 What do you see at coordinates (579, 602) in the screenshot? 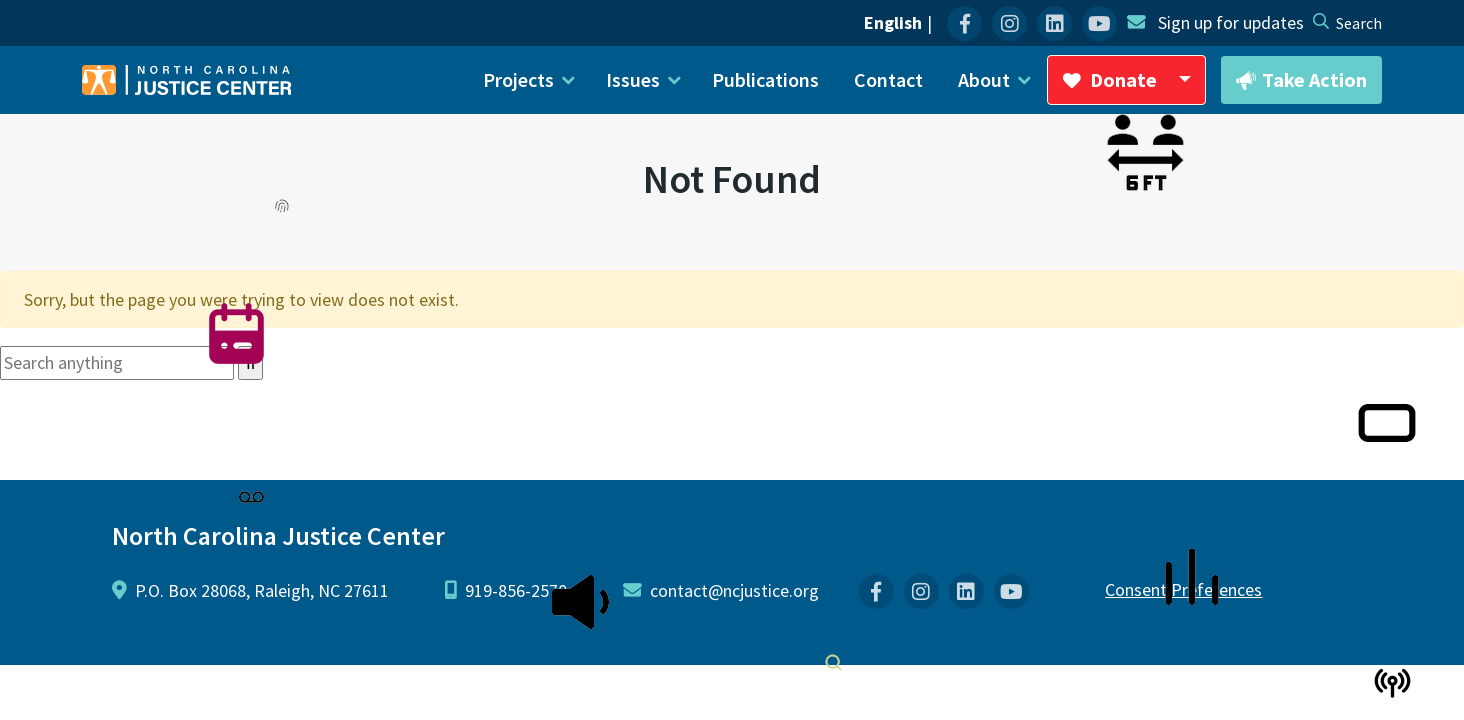
I see `decrease audio volume` at bounding box center [579, 602].